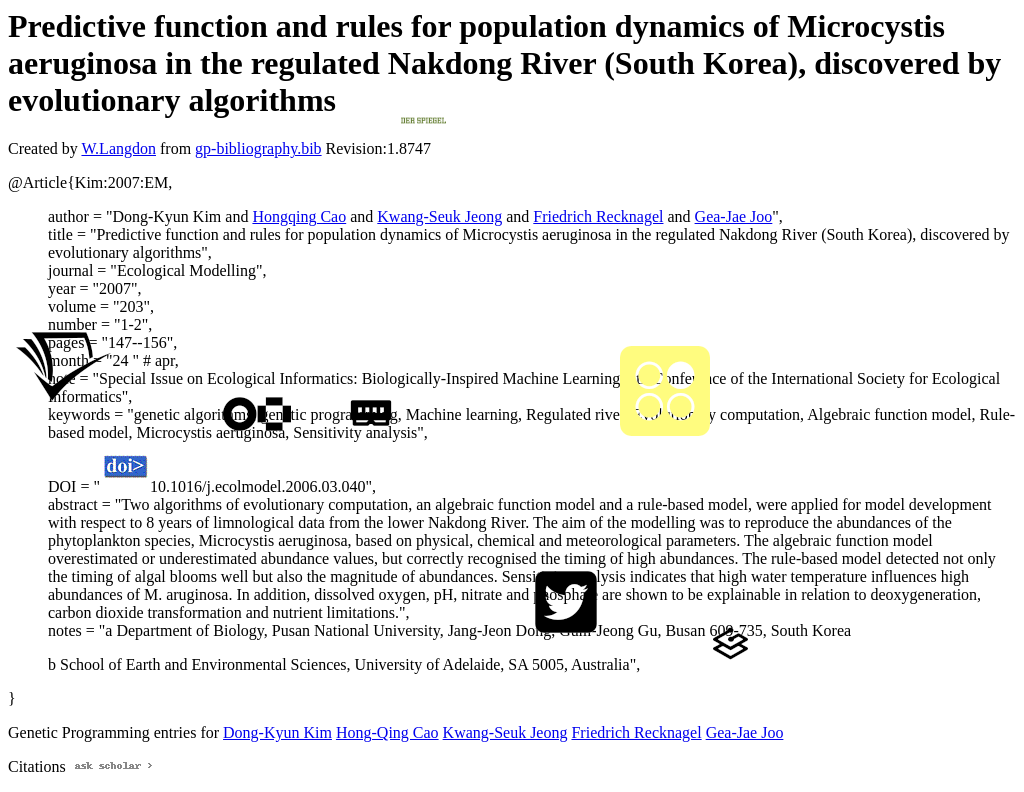 The height and width of the screenshot is (792, 1024). Describe the element at coordinates (257, 414) in the screenshot. I see `open the Eight sleep tracking app` at that location.